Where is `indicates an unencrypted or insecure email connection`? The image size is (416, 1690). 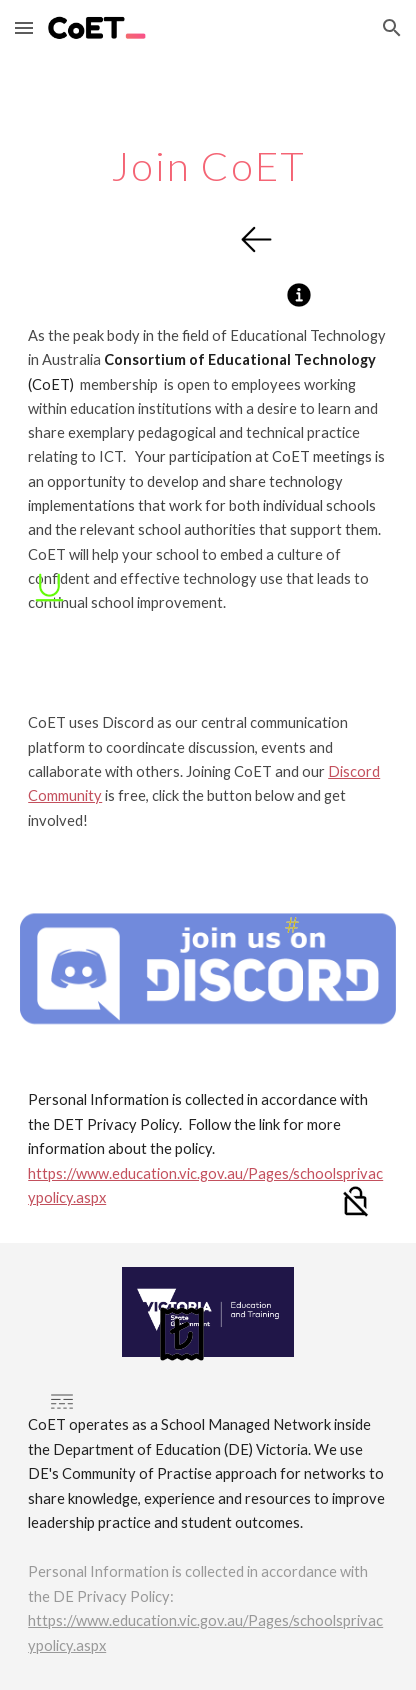 indicates an unencrypted or insecure email connection is located at coordinates (355, 1201).